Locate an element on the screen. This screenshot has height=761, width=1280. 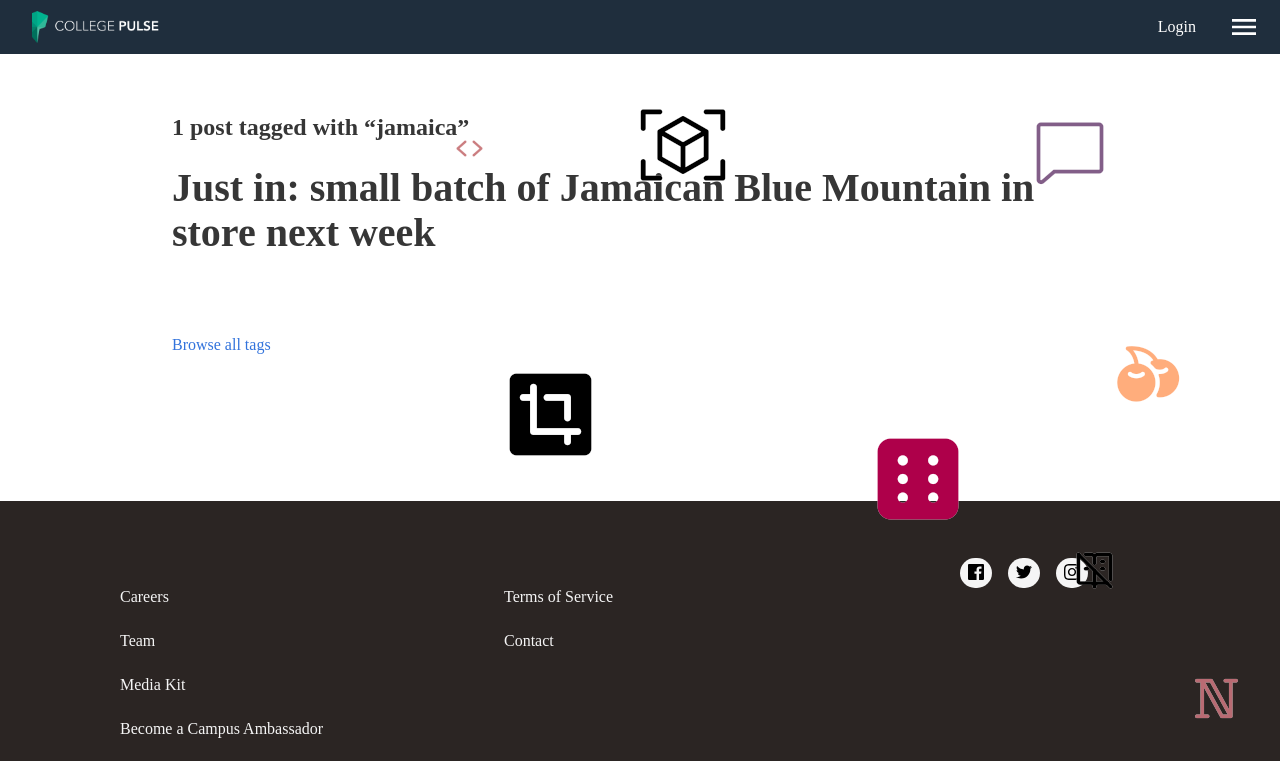
scan or capture a 3D object is located at coordinates (683, 145).